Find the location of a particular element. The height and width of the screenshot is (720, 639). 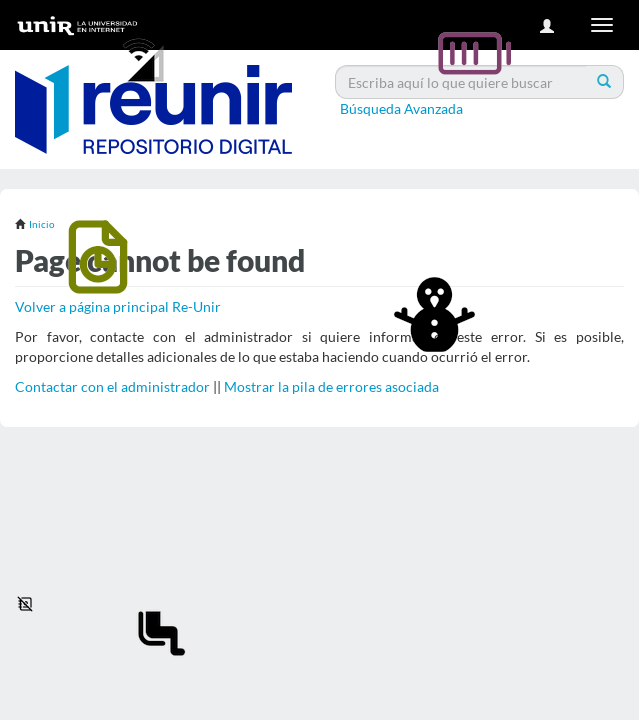

indicates high battery level is located at coordinates (473, 53).